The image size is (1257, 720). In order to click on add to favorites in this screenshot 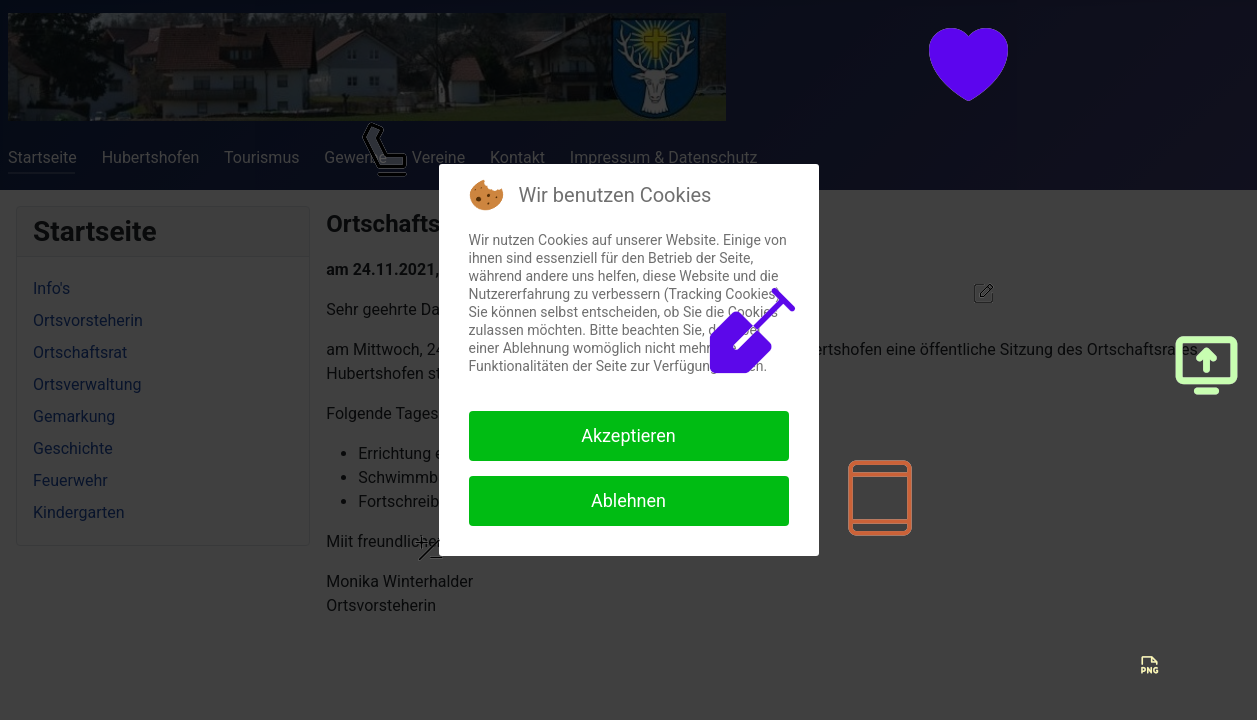, I will do `click(968, 64)`.